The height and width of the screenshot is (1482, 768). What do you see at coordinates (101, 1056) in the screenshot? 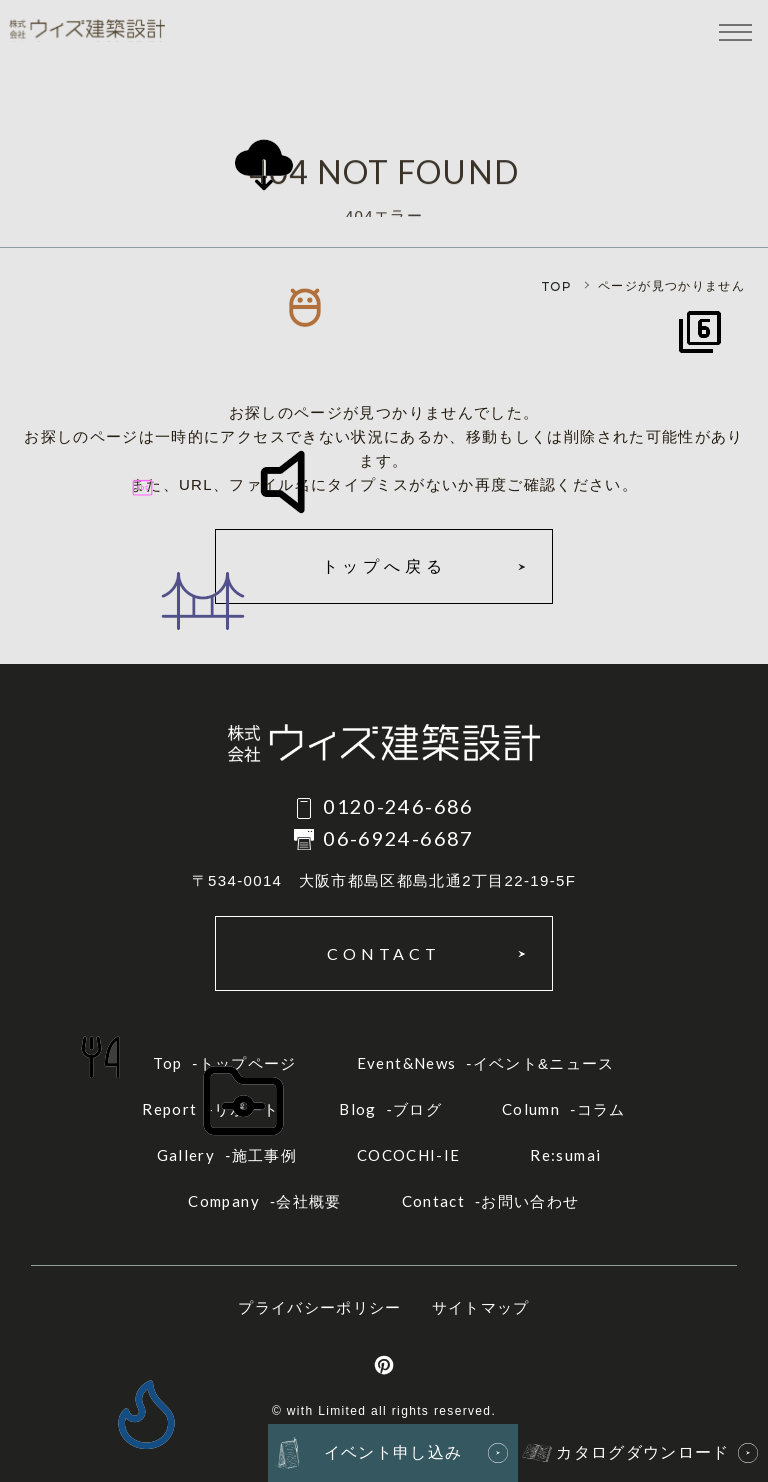
I see `browse nearby restaurants` at bounding box center [101, 1056].